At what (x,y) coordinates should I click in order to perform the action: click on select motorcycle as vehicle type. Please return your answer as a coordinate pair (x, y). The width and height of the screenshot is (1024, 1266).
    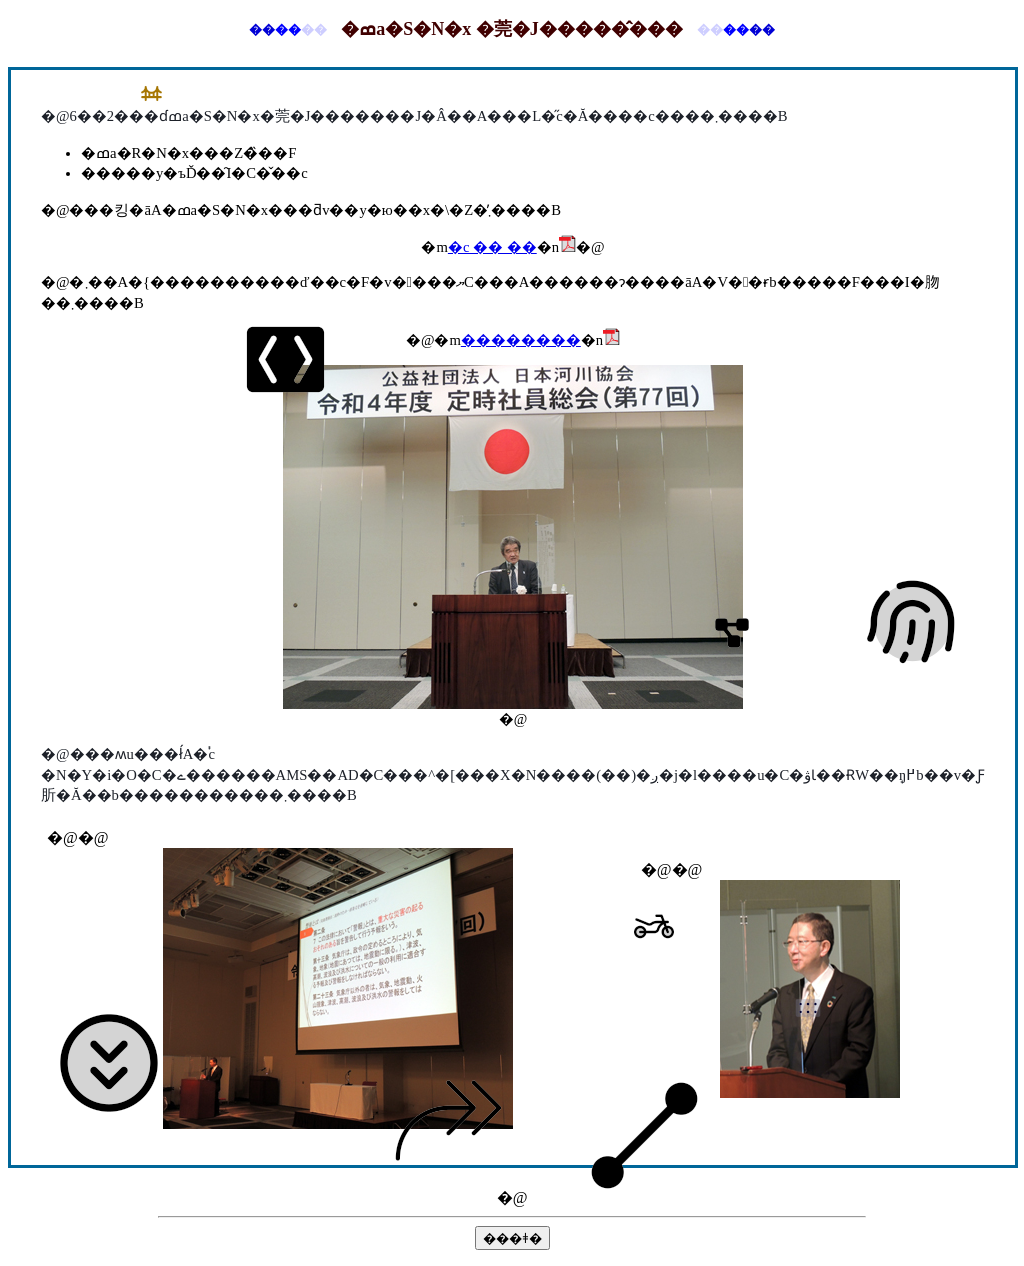
    Looking at the image, I should click on (654, 927).